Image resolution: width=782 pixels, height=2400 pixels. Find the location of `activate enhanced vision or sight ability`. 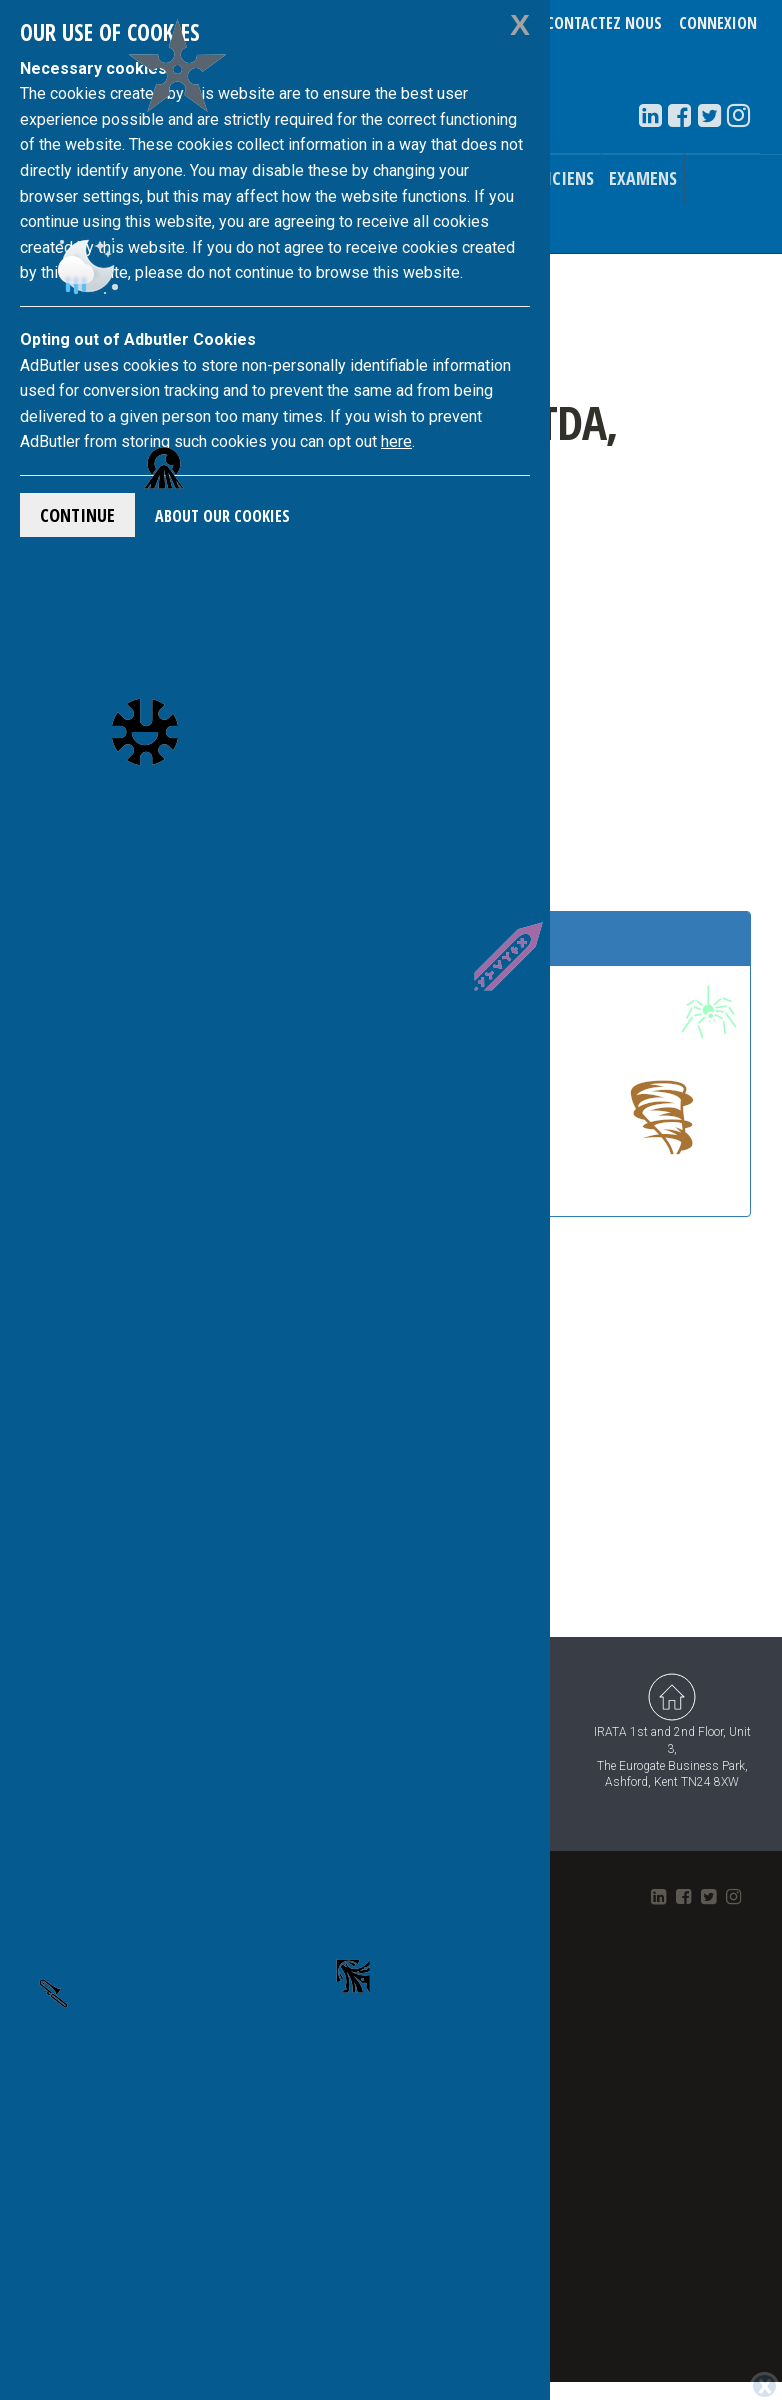

activate enhanced vision or sight ability is located at coordinates (164, 468).